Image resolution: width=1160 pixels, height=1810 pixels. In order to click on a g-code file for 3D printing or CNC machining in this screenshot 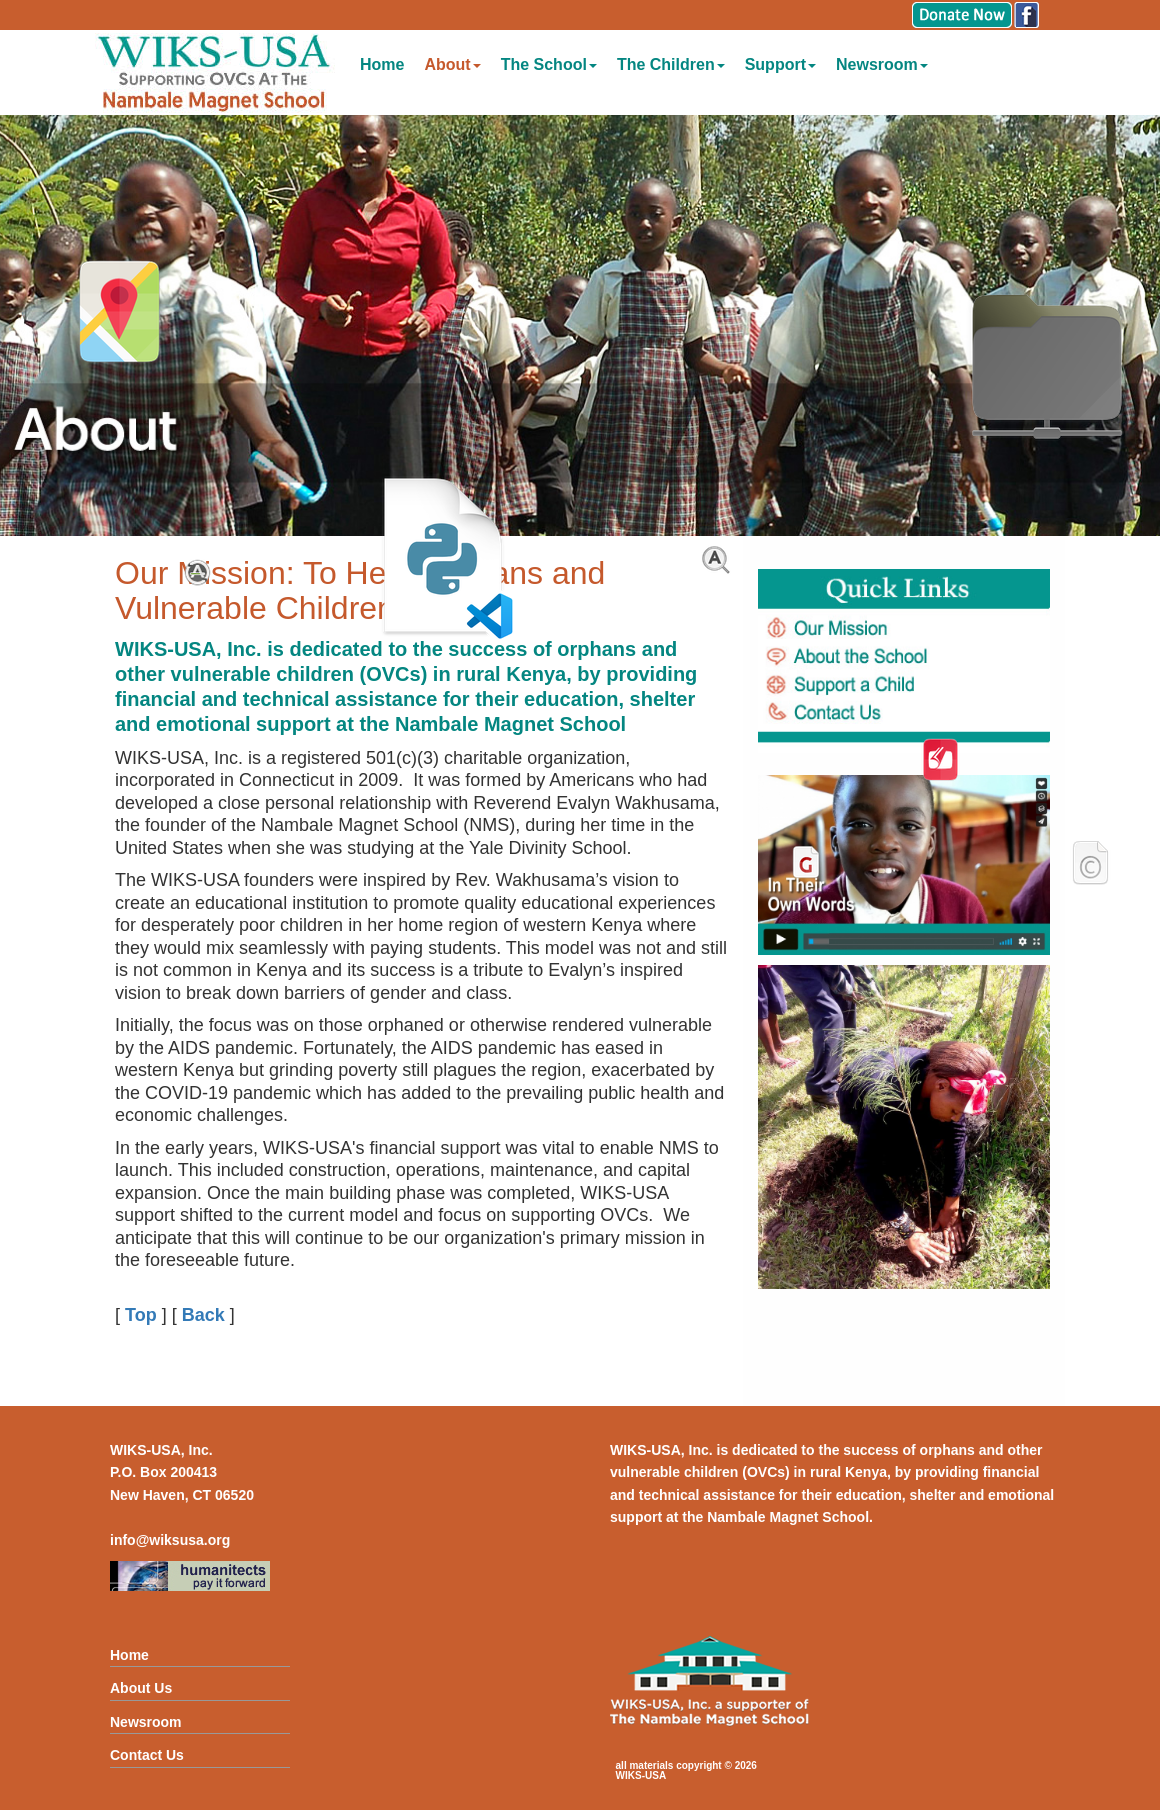, I will do `click(806, 862)`.